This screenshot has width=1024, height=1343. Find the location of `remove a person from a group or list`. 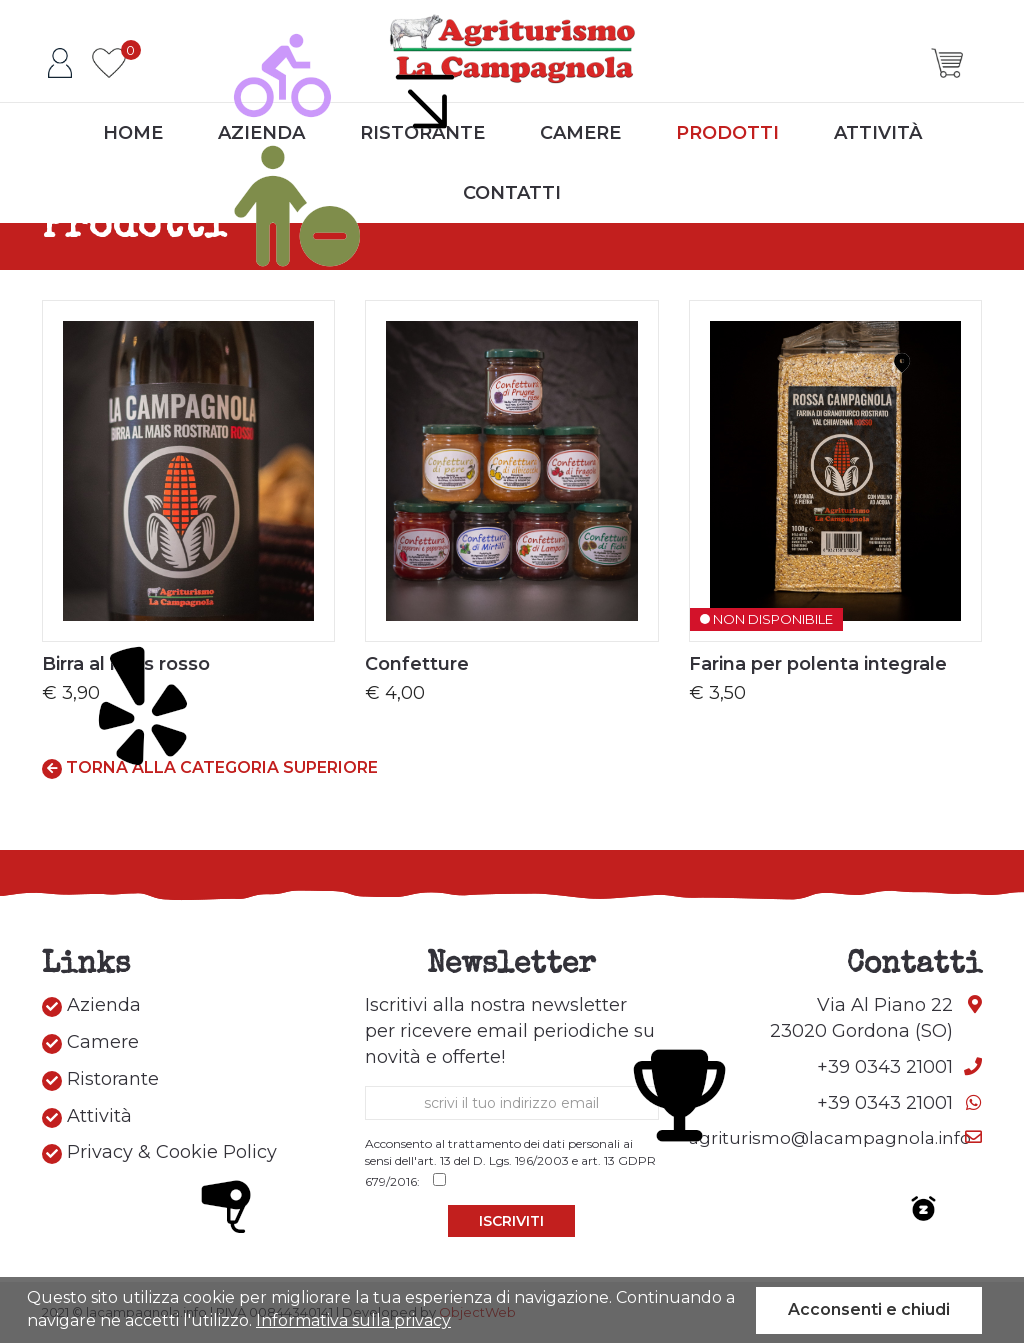

remove a person from a group or list is located at coordinates (293, 206).